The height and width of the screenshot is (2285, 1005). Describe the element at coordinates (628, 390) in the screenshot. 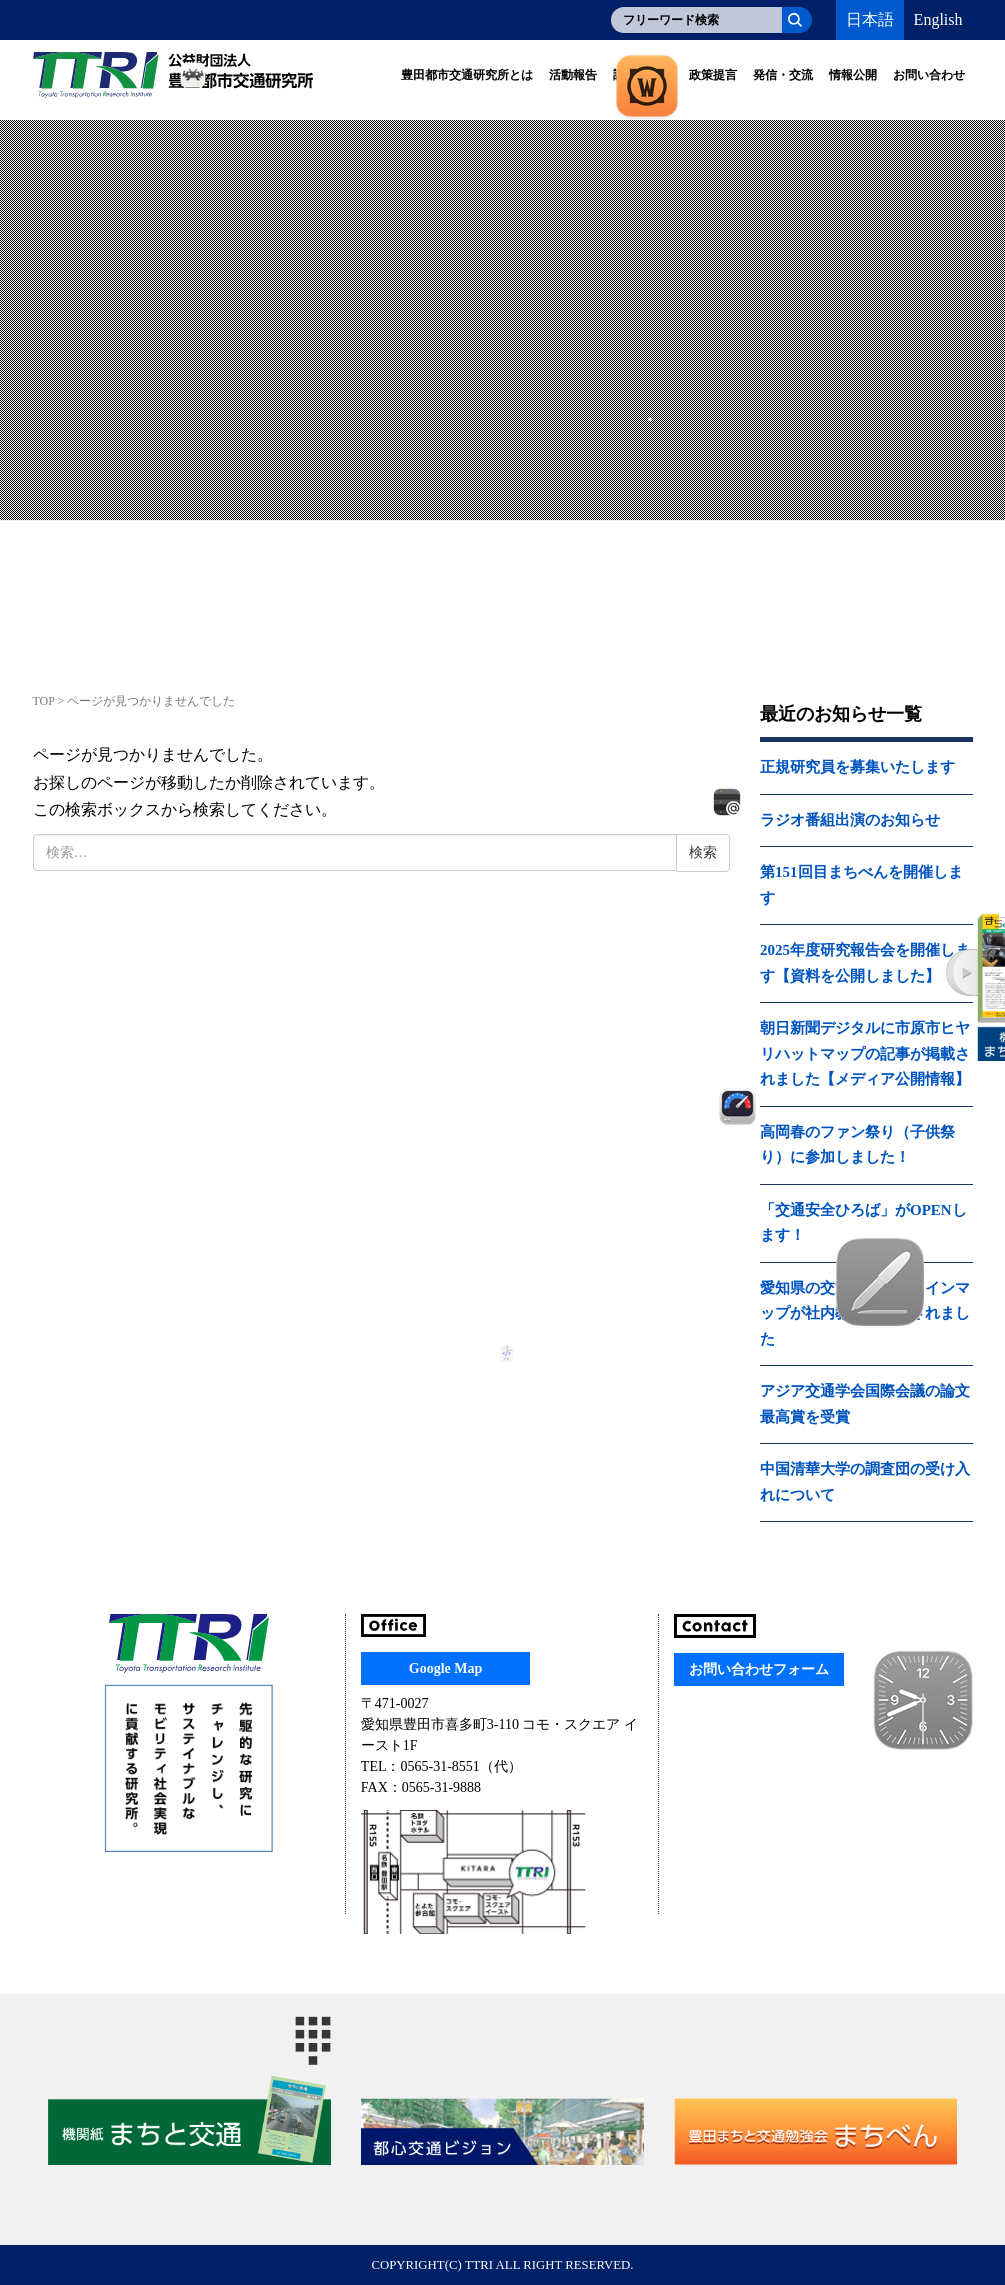

I see `set up recurring payments or financial reminders` at that location.